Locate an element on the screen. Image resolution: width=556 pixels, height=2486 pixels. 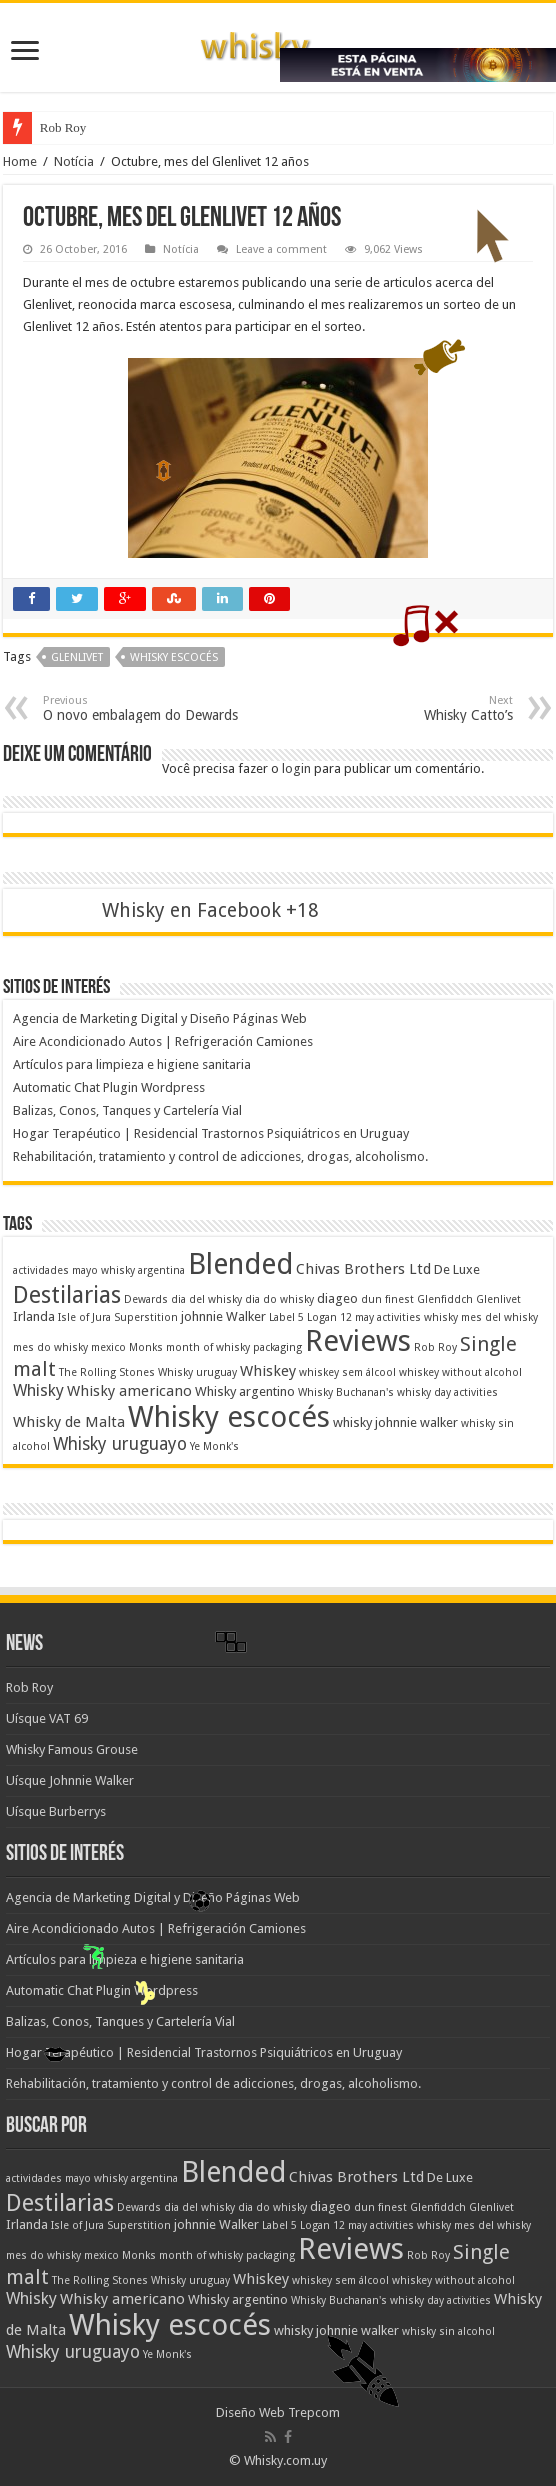
launch or deploy an application is located at coordinates (363, 2370).